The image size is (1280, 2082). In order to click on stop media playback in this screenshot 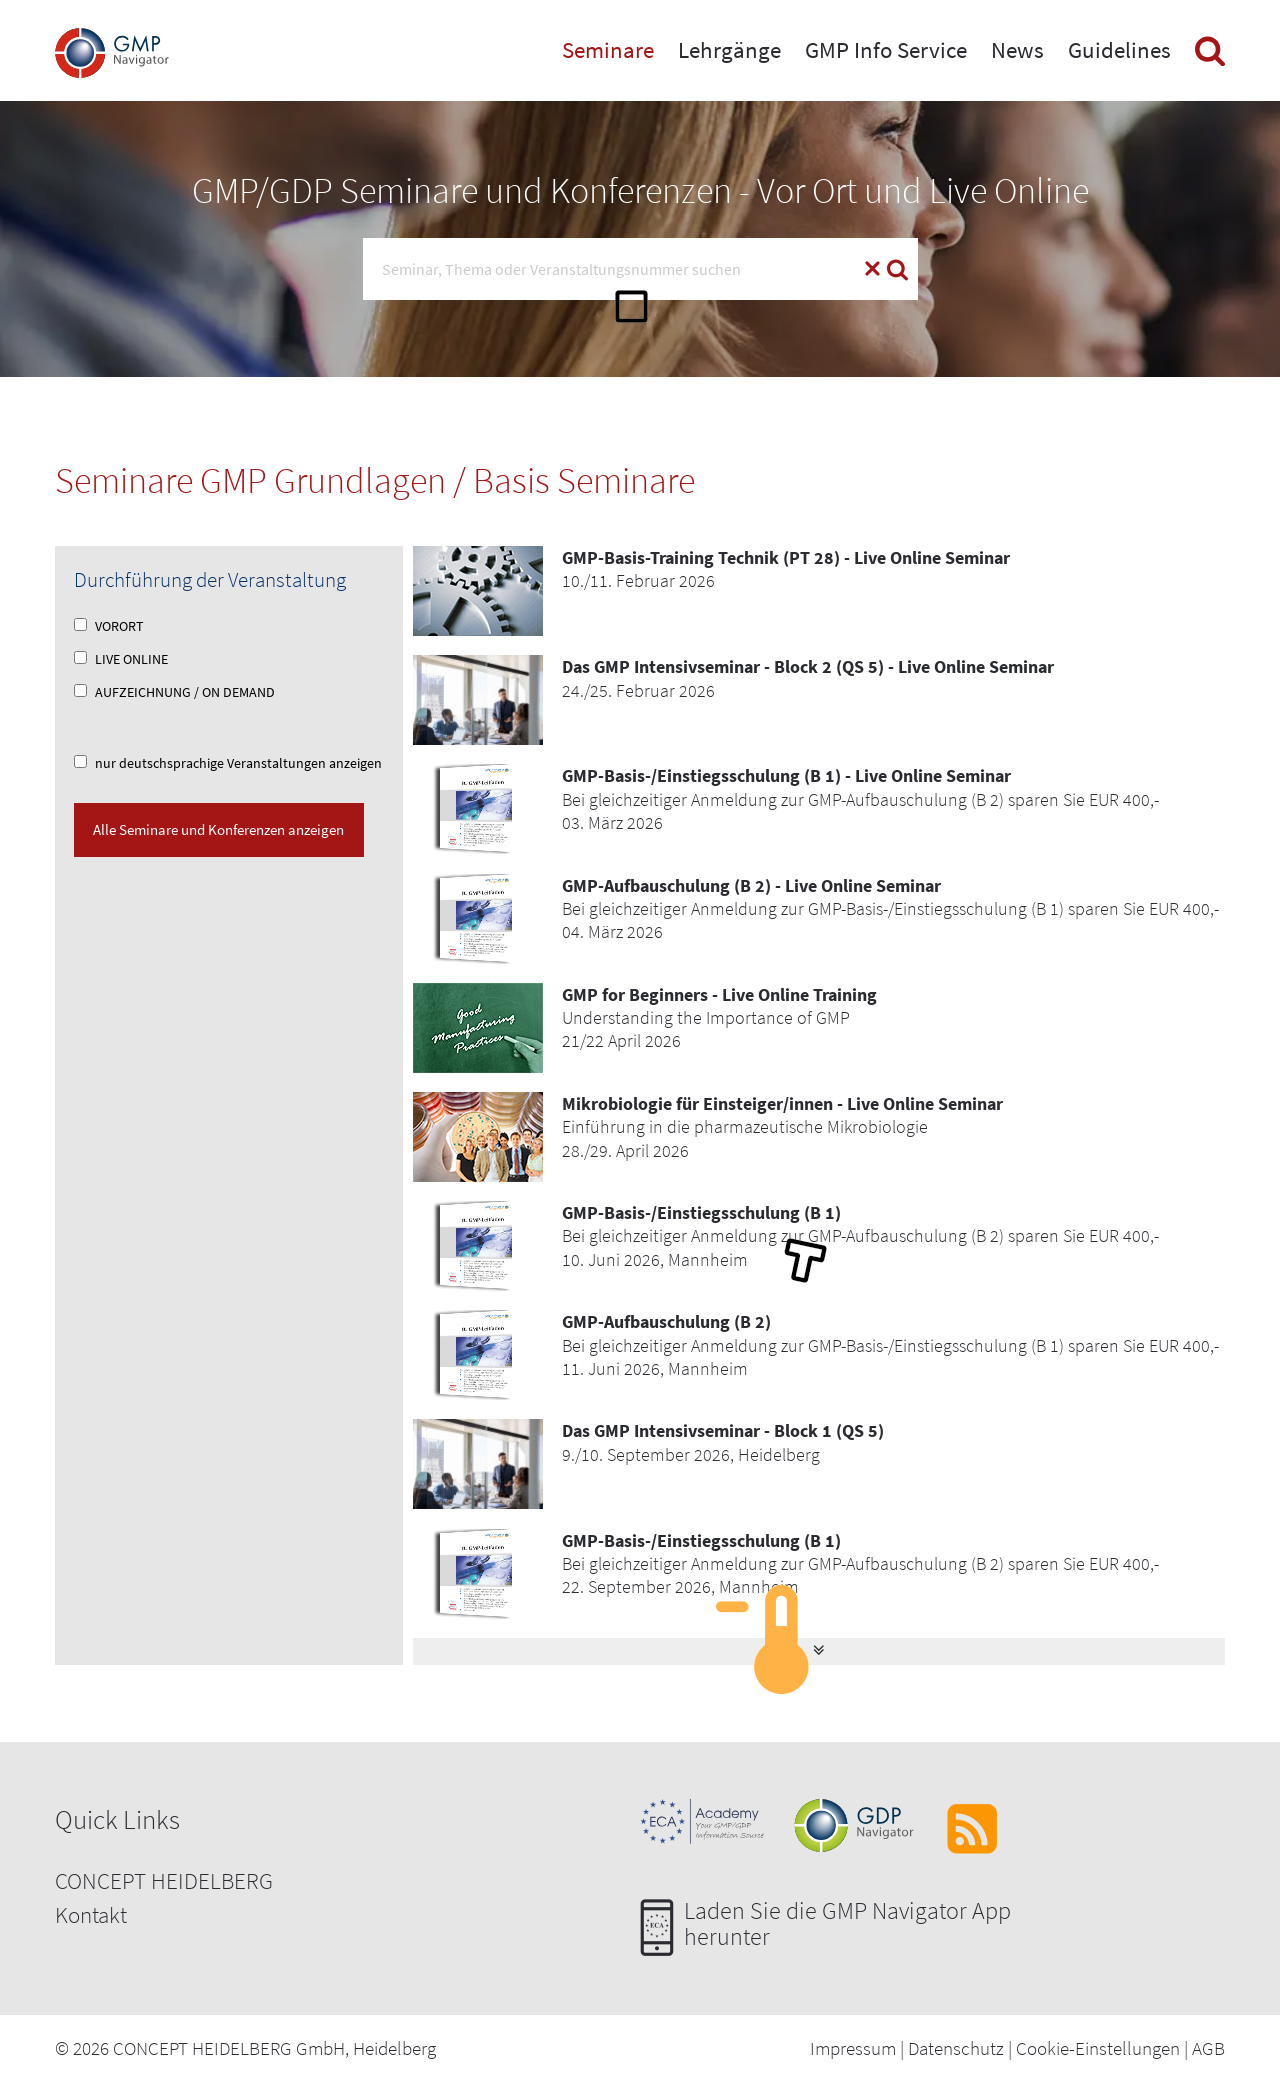, I will do `click(631, 306)`.